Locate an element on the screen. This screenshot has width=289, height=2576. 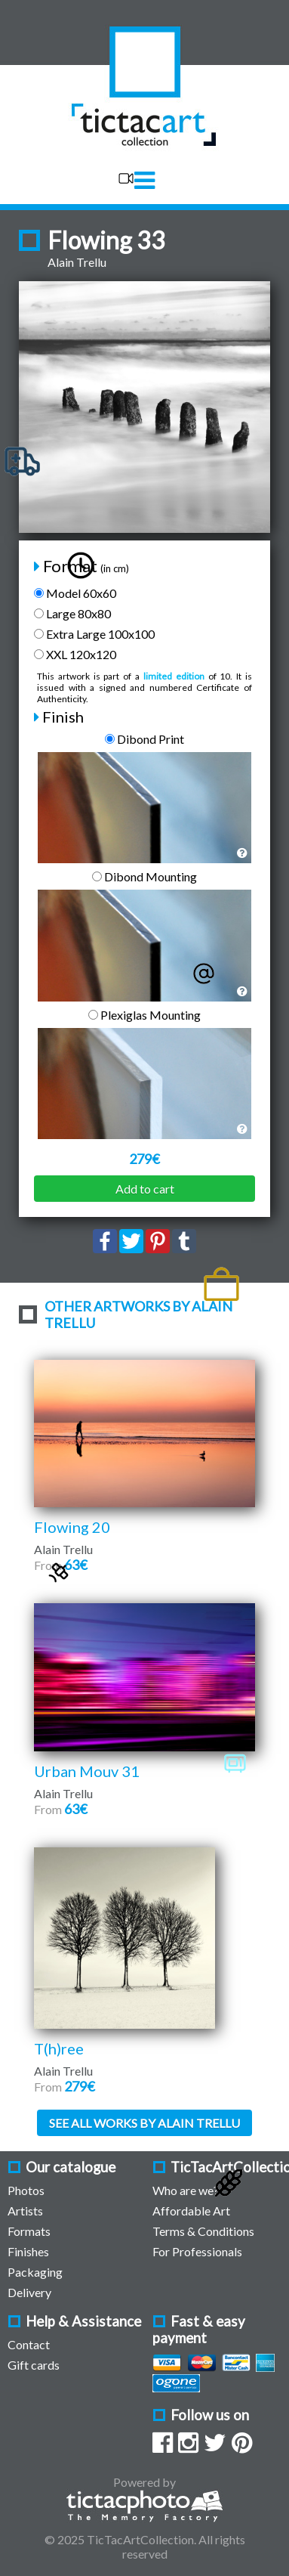
start a video call is located at coordinates (126, 178).